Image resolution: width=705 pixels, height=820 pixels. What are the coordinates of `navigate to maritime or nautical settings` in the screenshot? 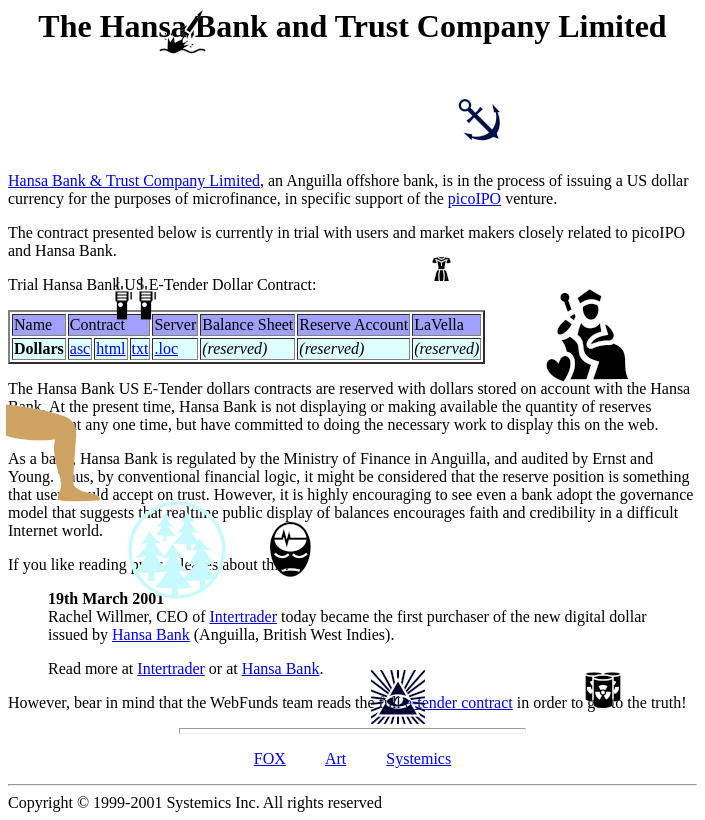 It's located at (479, 119).